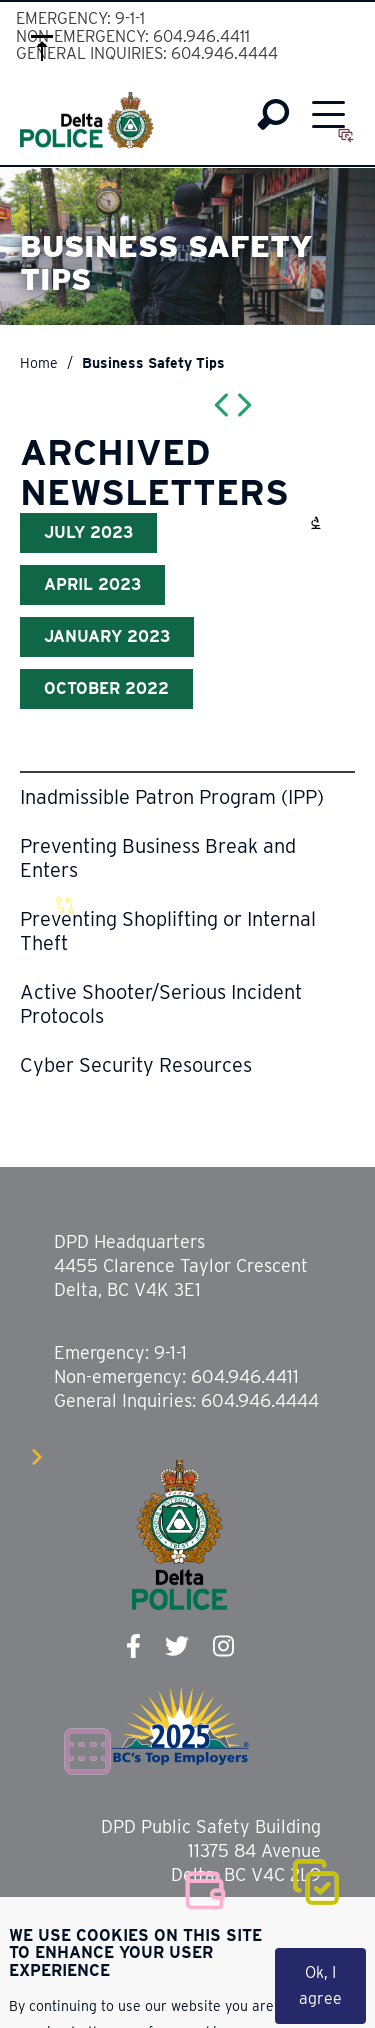 Image resolution: width=375 pixels, height=2028 pixels. I want to click on view code changes between versions, so click(65, 905).